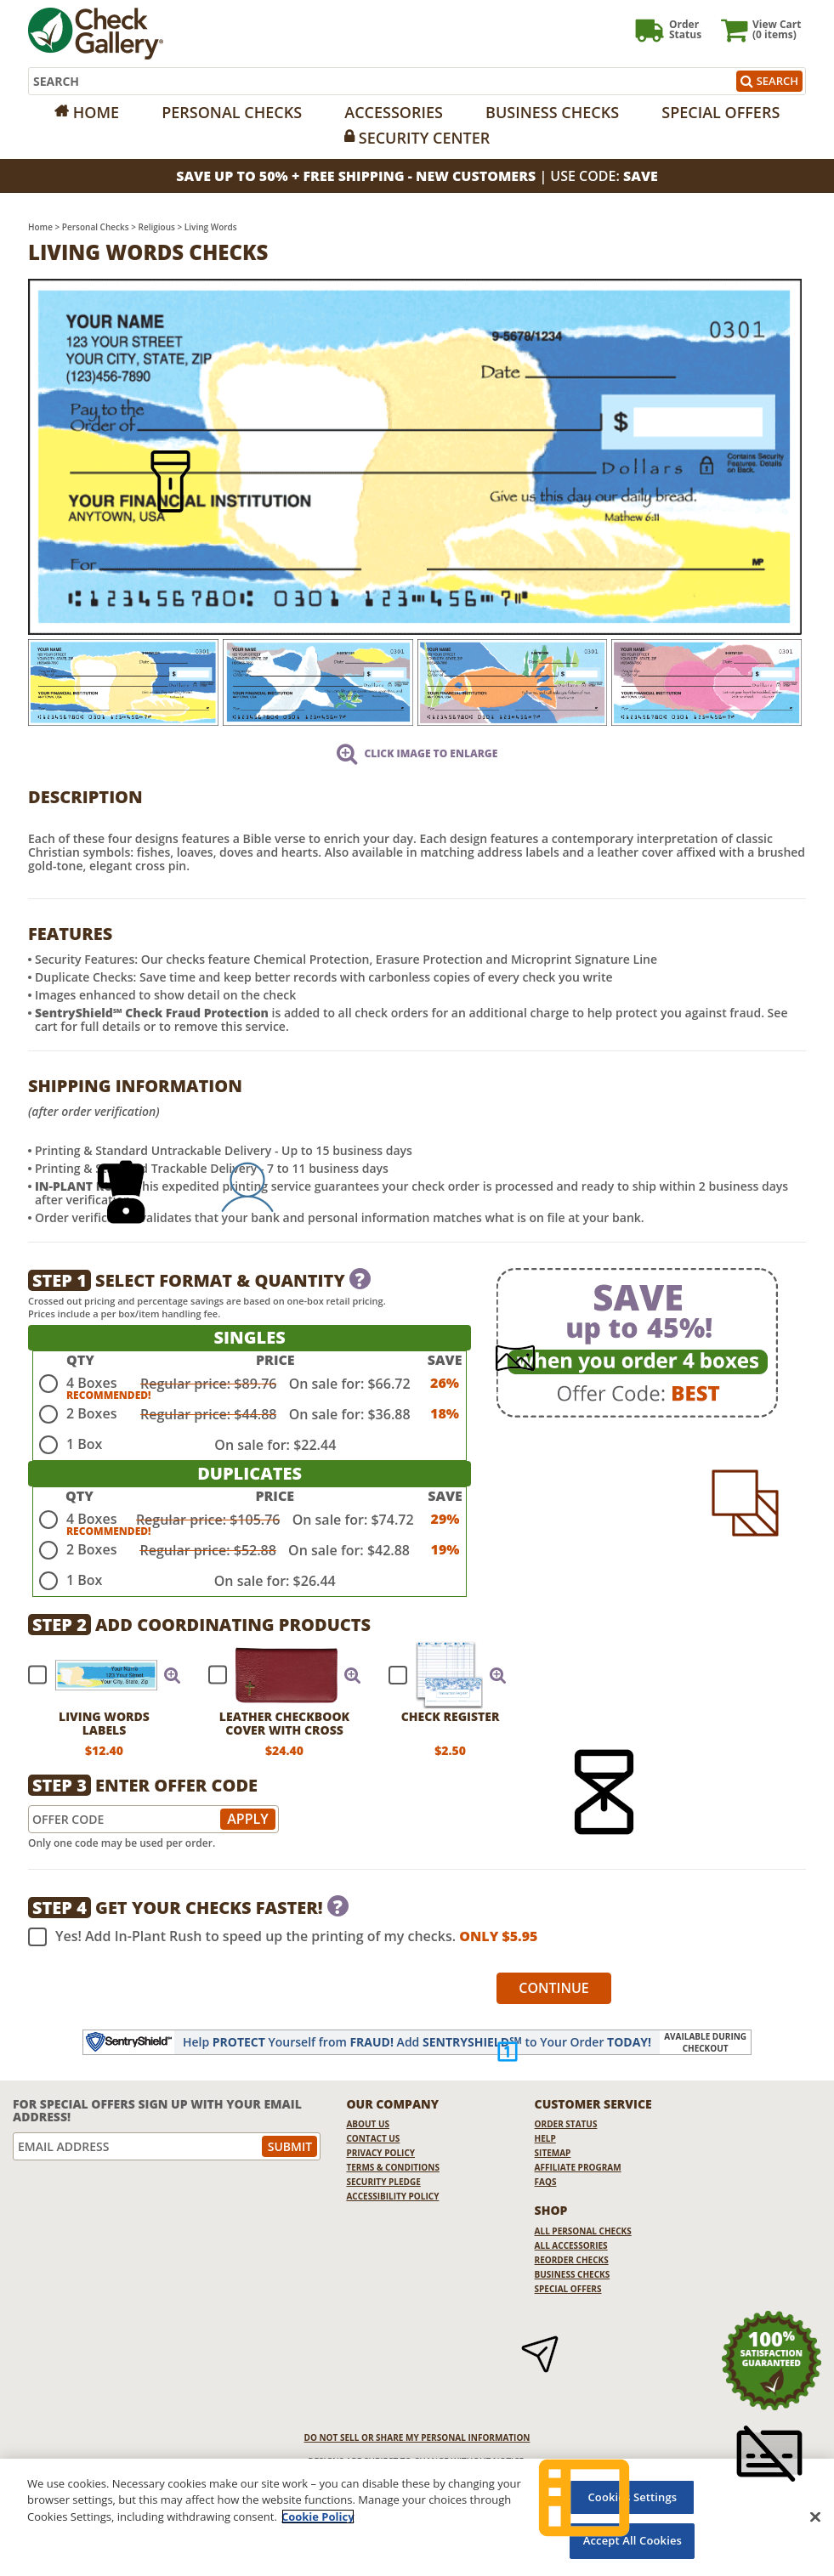  What do you see at coordinates (745, 1503) in the screenshot?
I see `remove or subtract a selected item` at bounding box center [745, 1503].